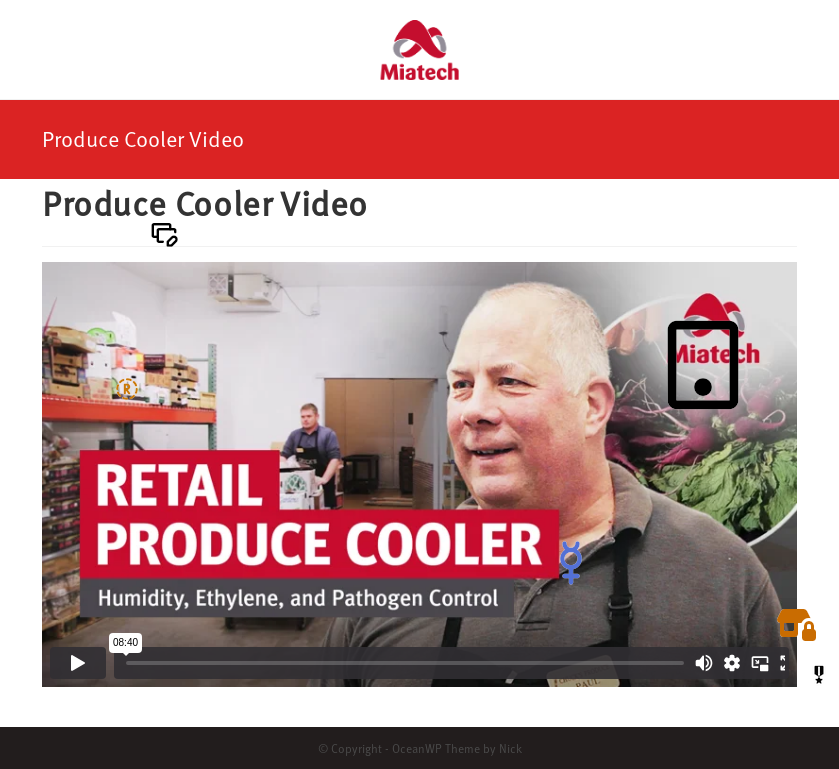  I want to click on view achievements or awards, so click(819, 675).